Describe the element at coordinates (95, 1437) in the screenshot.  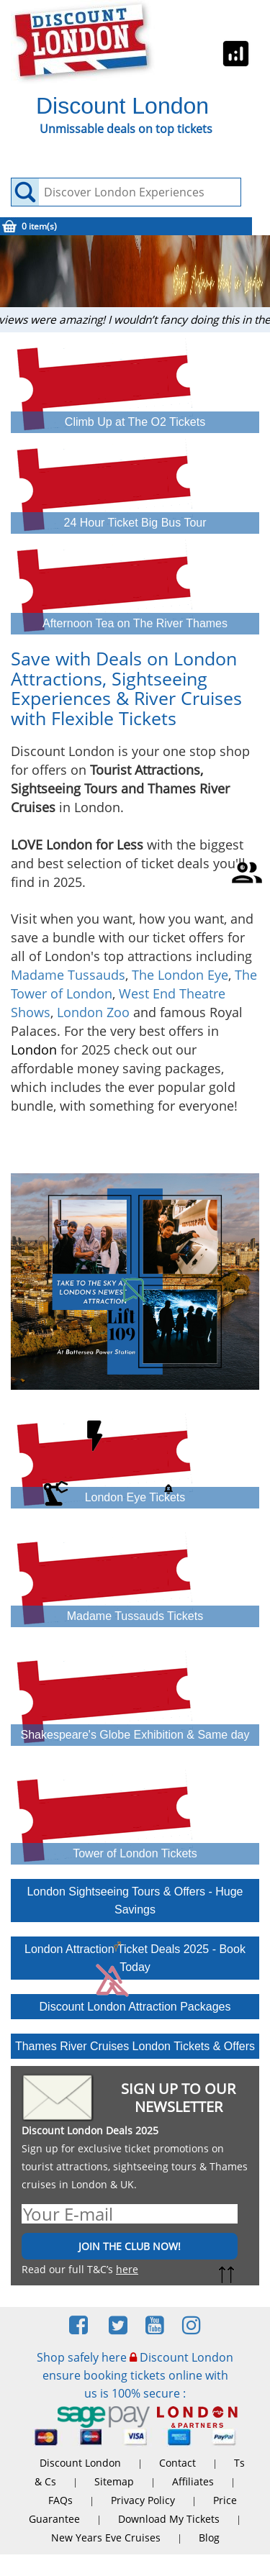
I see `turn on camera flash` at that location.